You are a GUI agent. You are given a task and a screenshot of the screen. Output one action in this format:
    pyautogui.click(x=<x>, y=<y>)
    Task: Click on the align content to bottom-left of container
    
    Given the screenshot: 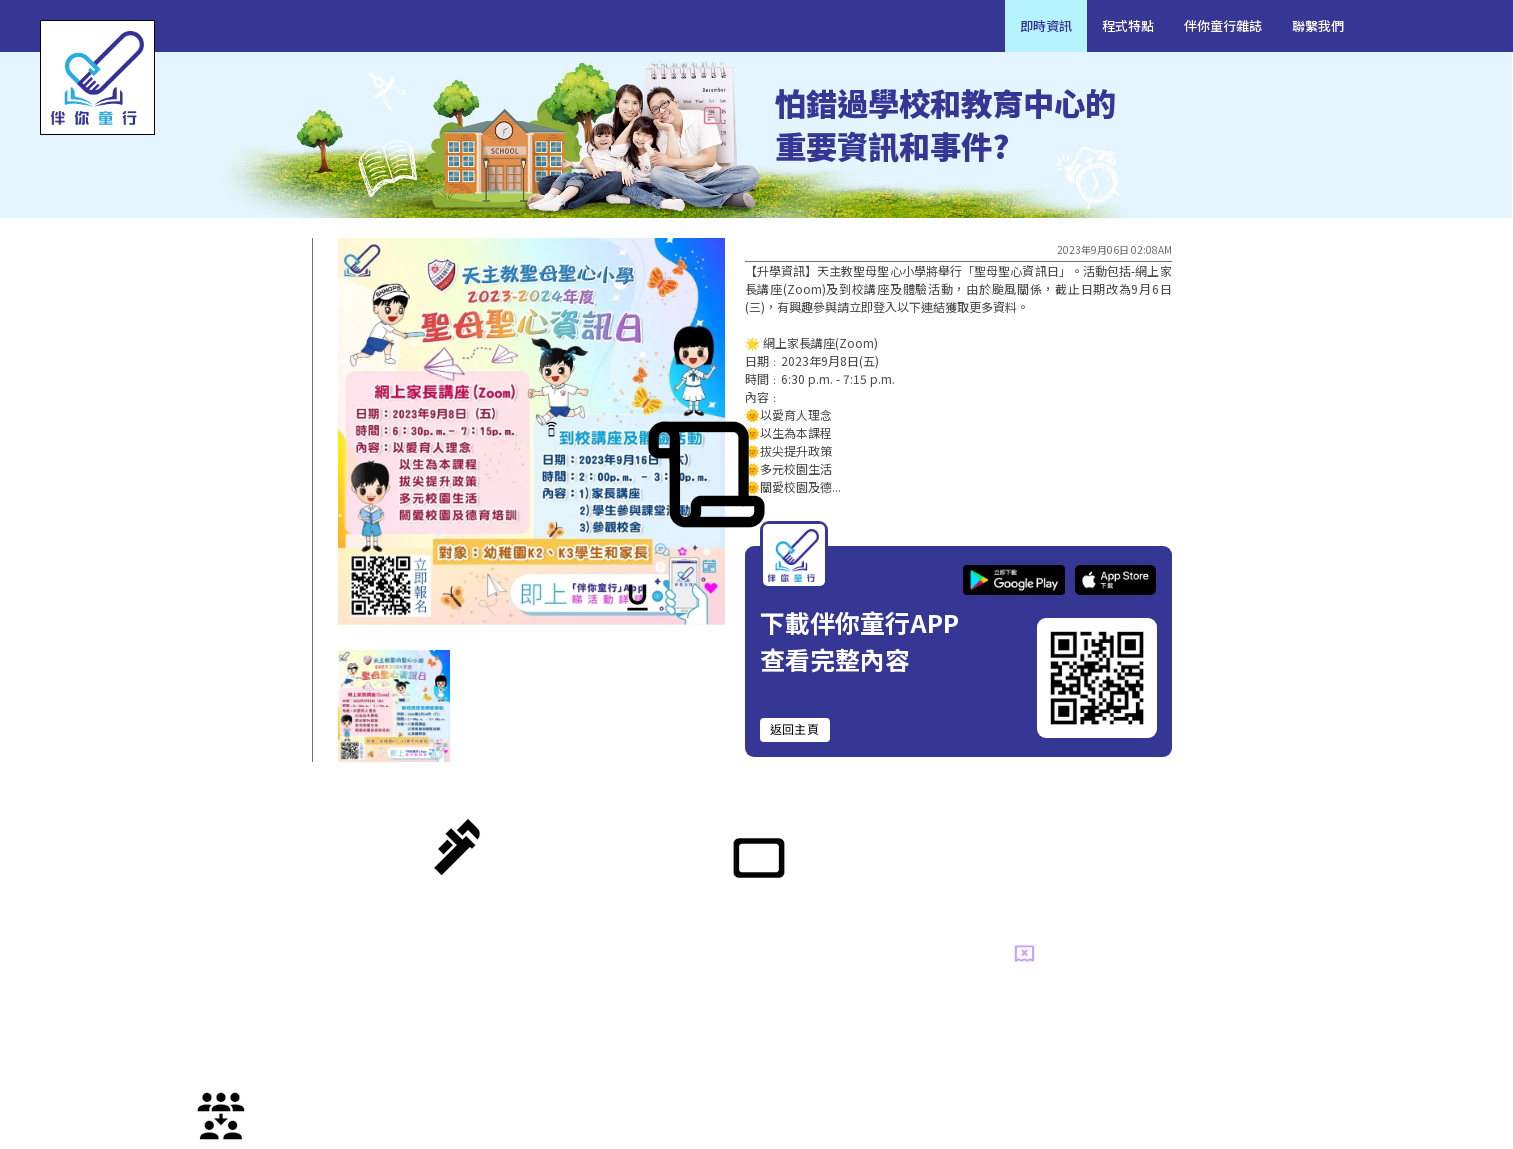 What is the action you would take?
    pyautogui.click(x=712, y=115)
    